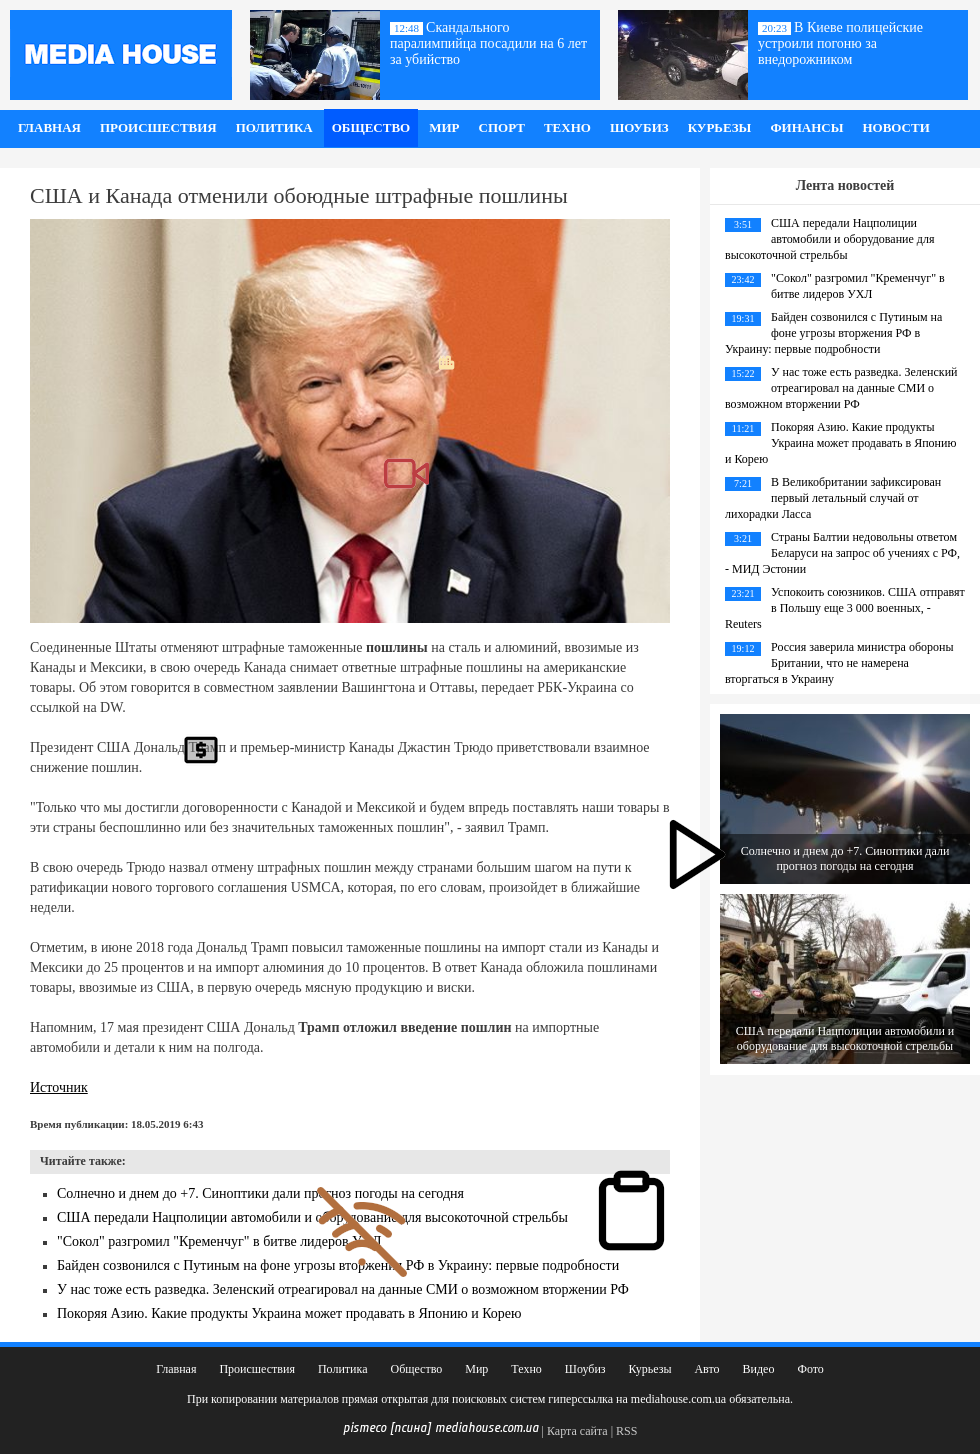 This screenshot has width=980, height=1454. Describe the element at coordinates (446, 362) in the screenshot. I see `view city or urban location` at that location.